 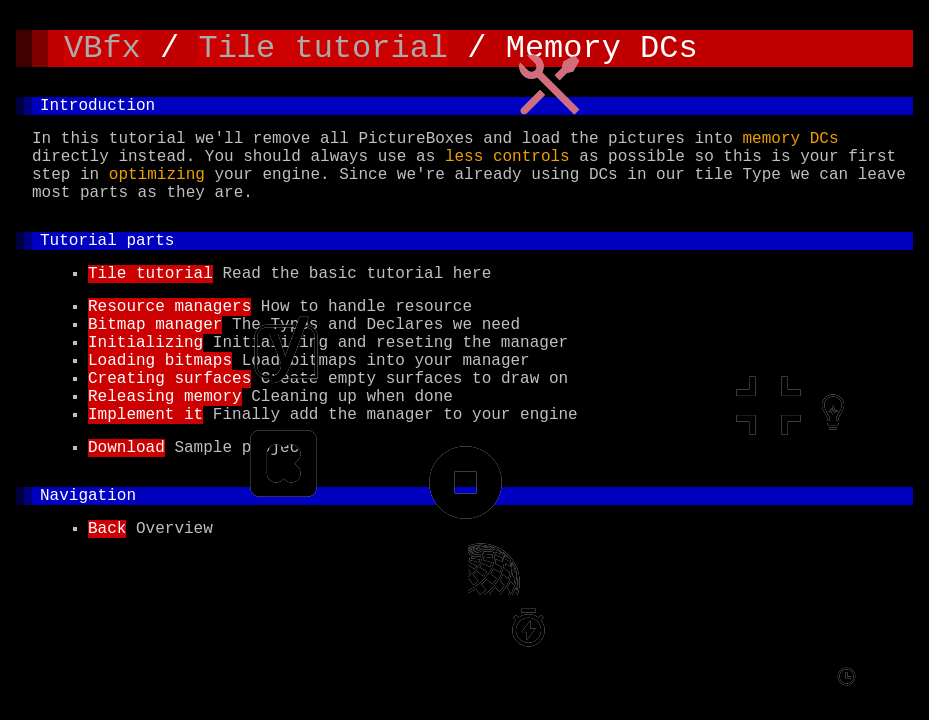 I want to click on medapps healthcare technology logo, so click(x=833, y=412).